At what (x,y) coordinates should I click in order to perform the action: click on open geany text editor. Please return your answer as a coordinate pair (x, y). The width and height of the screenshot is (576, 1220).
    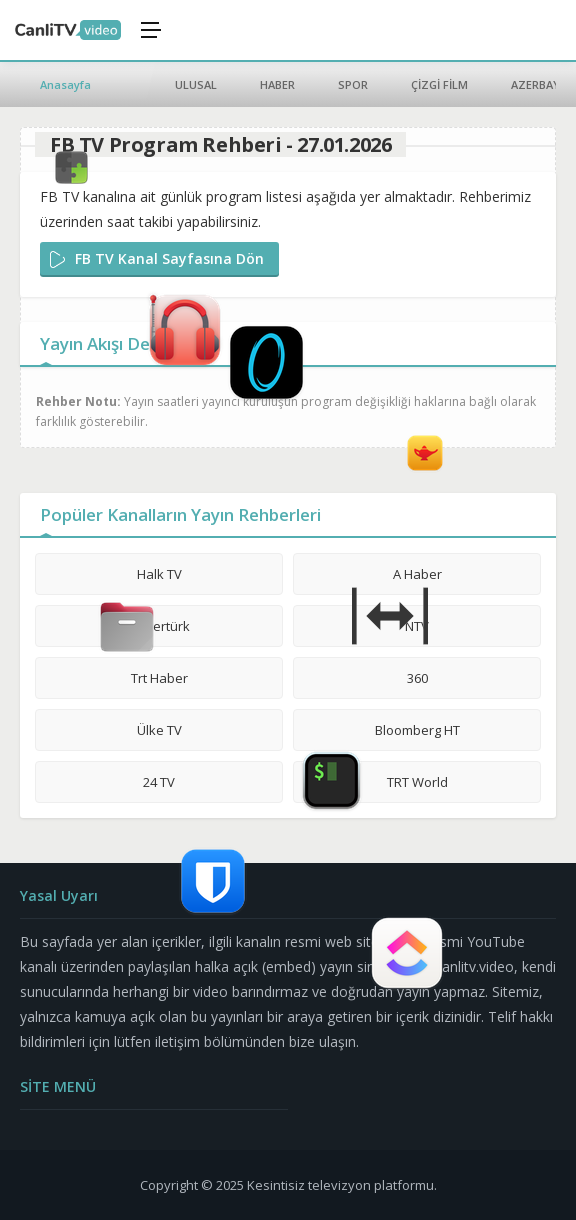
    Looking at the image, I should click on (425, 453).